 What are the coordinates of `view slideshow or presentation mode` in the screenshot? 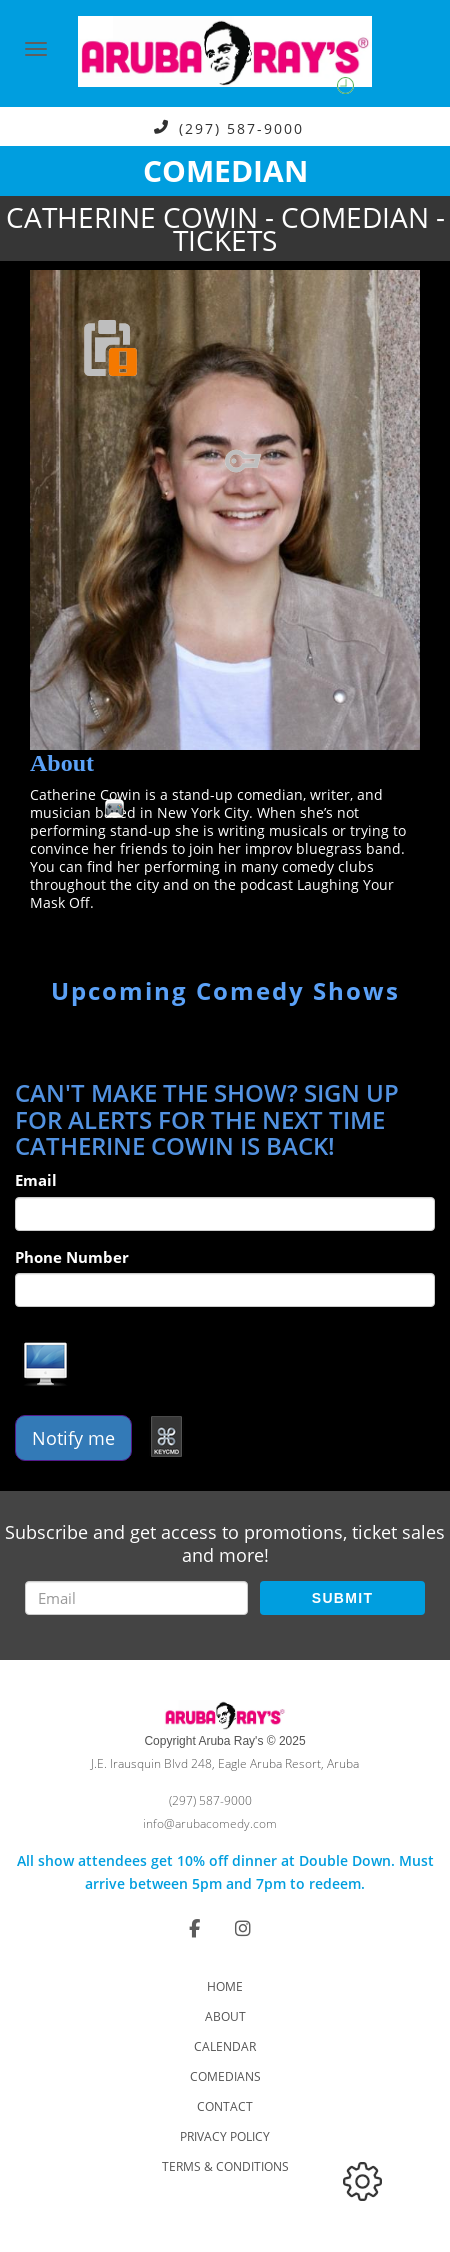 It's located at (345, 85).